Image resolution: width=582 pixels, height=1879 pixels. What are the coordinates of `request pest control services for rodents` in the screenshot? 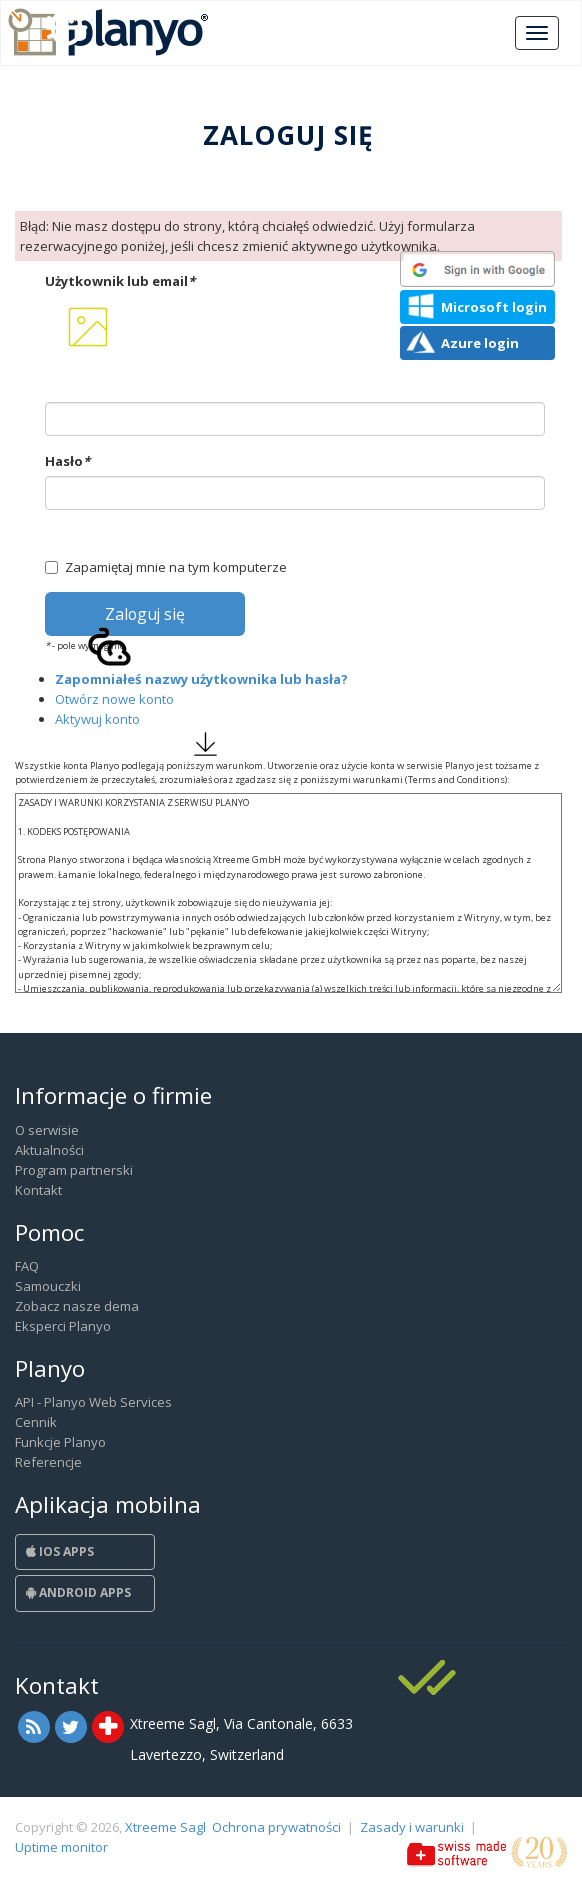 It's located at (109, 646).